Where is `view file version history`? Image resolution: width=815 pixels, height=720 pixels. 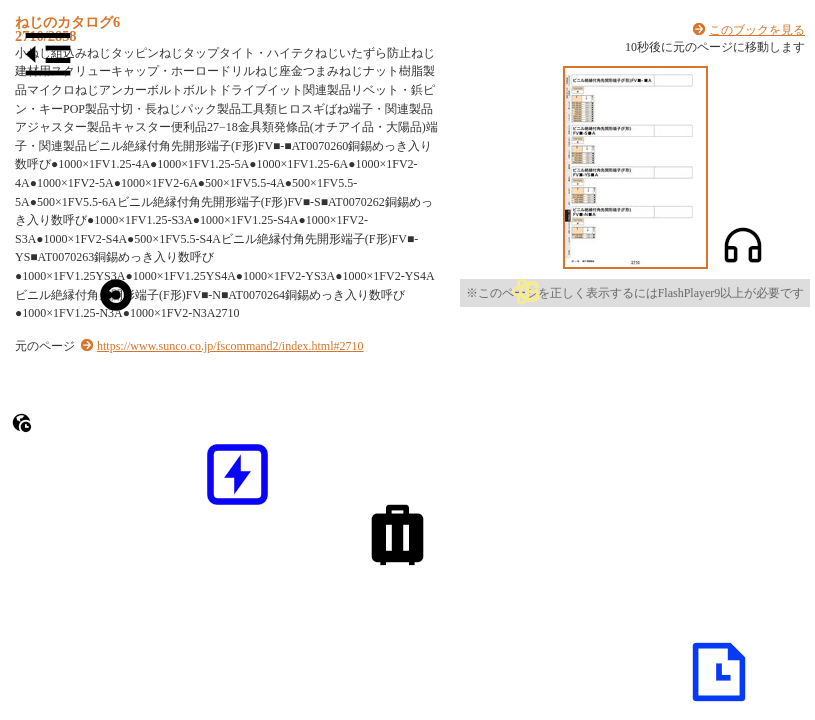
view file version history is located at coordinates (719, 672).